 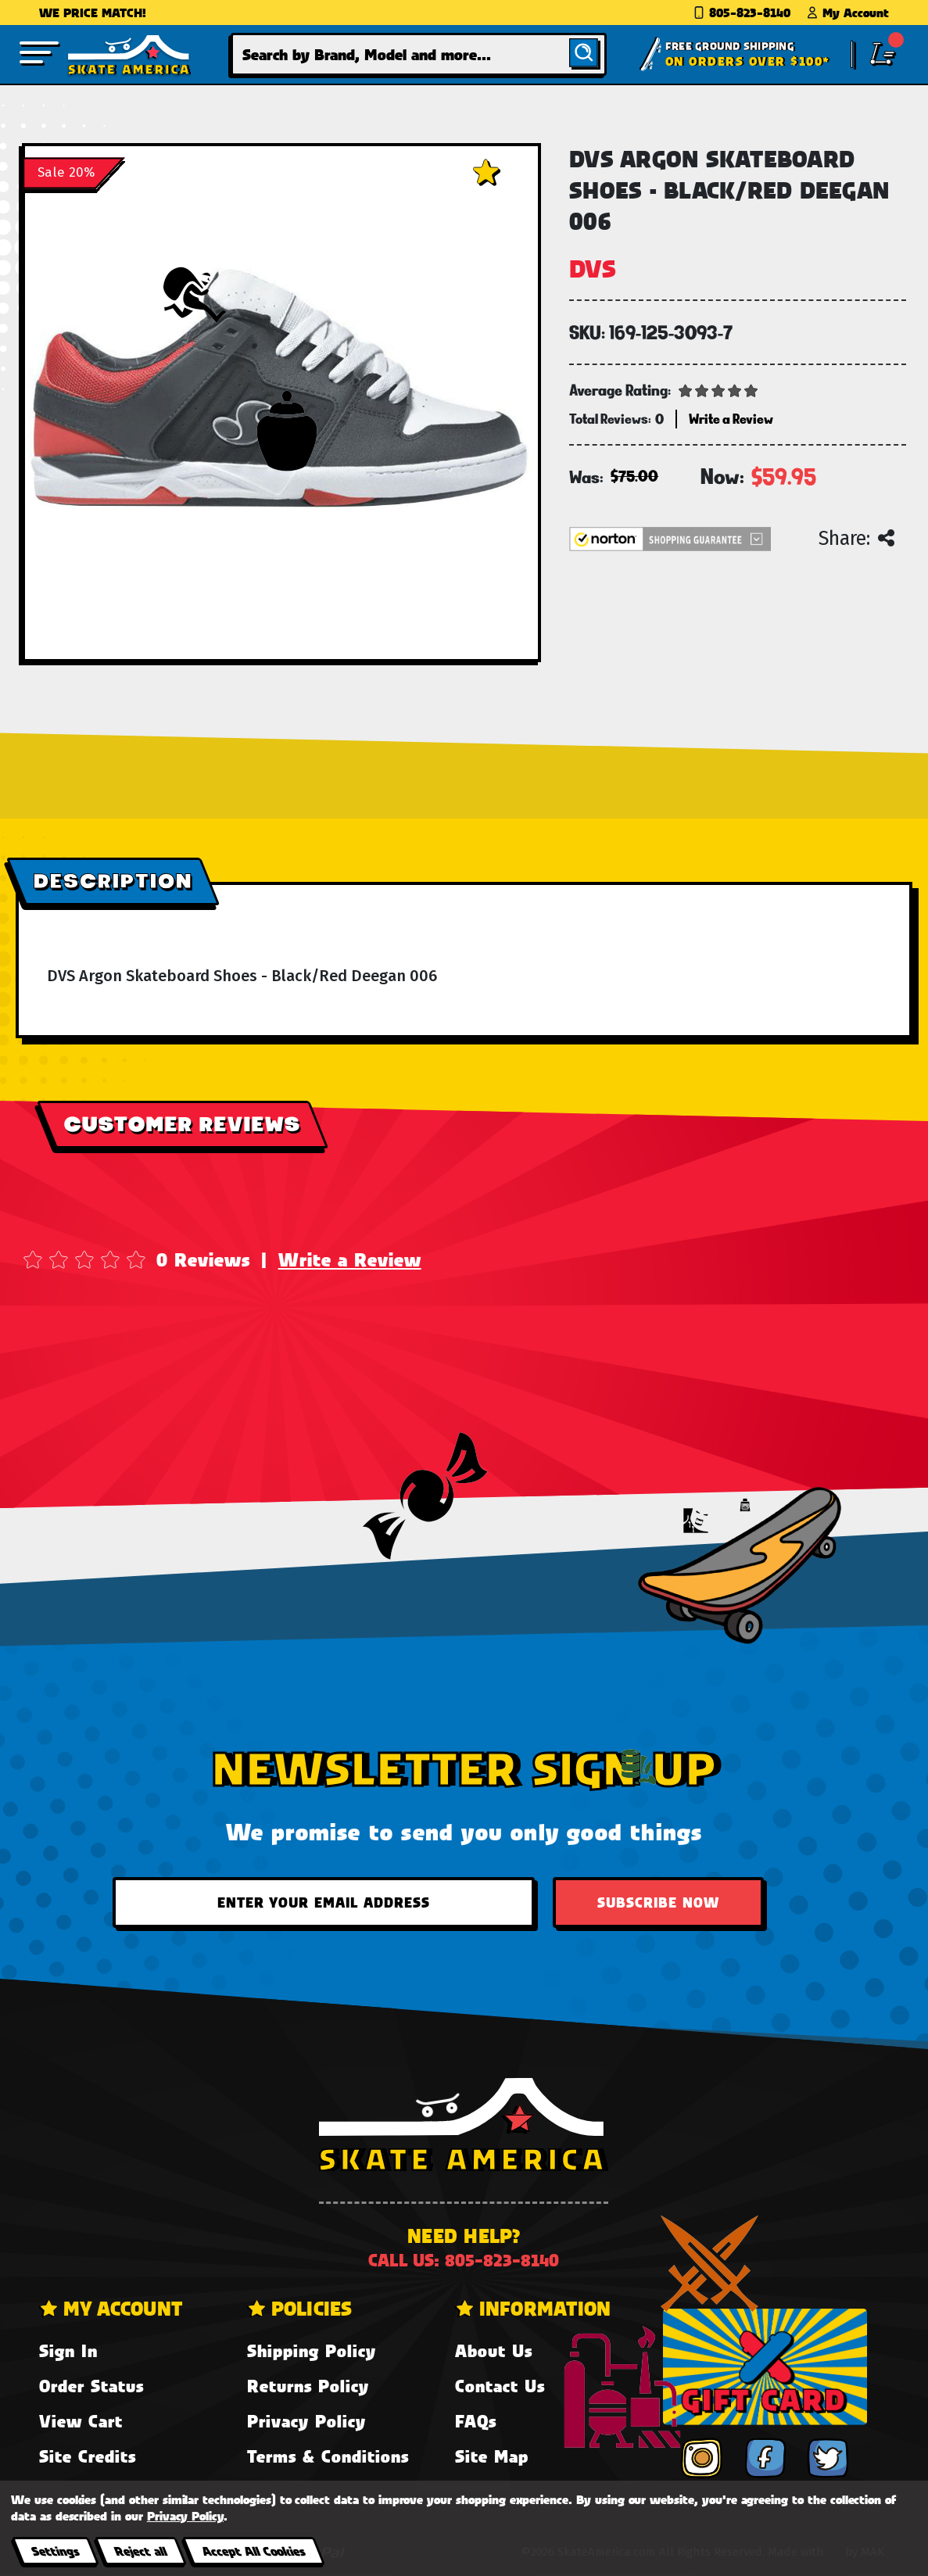 I want to click on collect a candy or sweet reward in-game, so click(x=425, y=1496).